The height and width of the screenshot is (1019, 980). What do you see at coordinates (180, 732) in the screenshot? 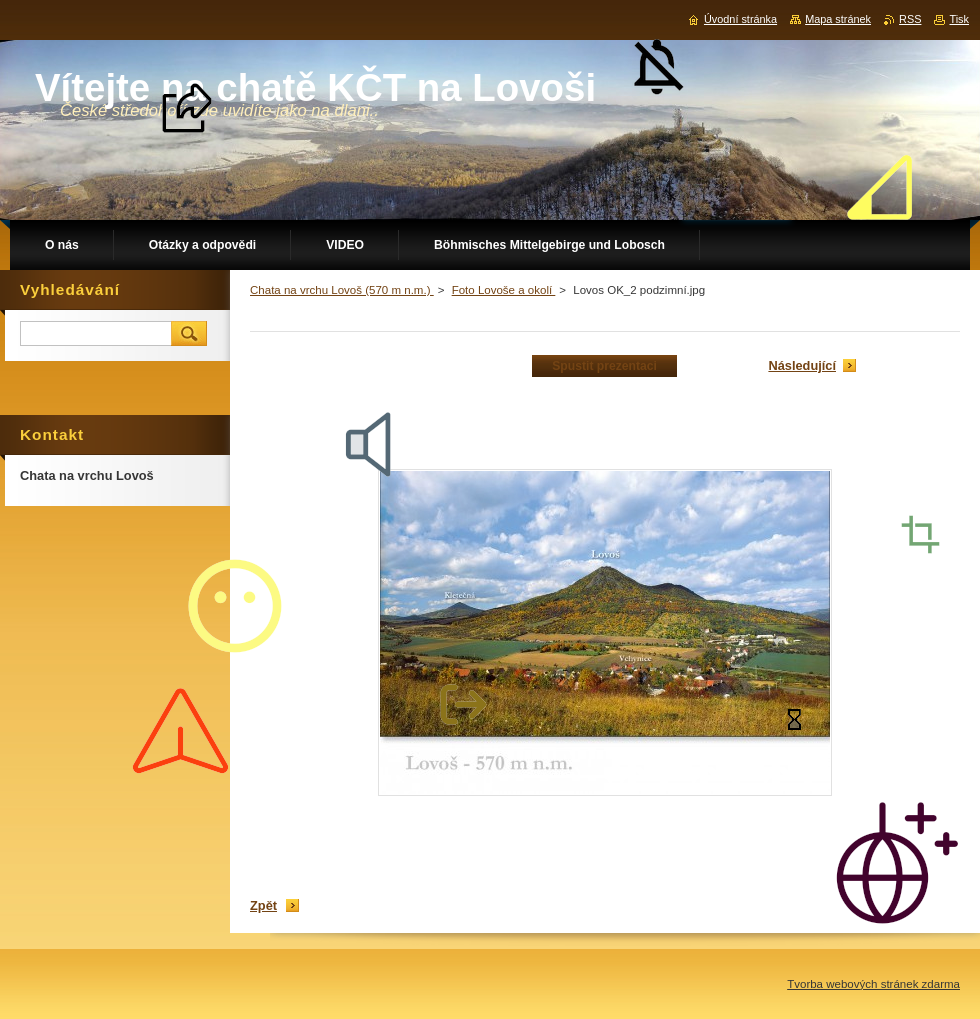
I see `send a message` at bounding box center [180, 732].